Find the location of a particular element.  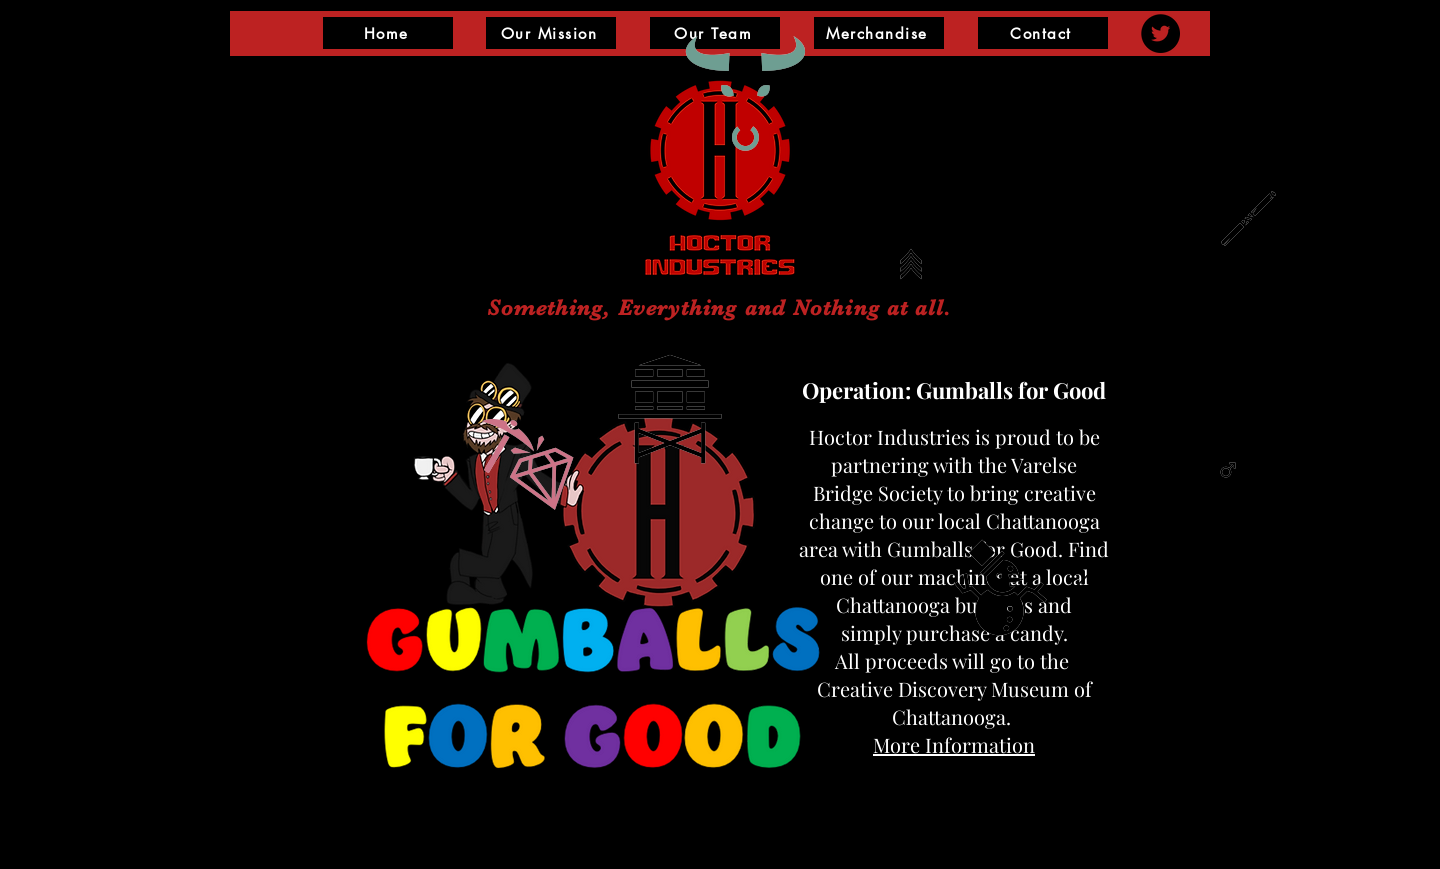

indicates sergeant rank or military status is located at coordinates (911, 264).